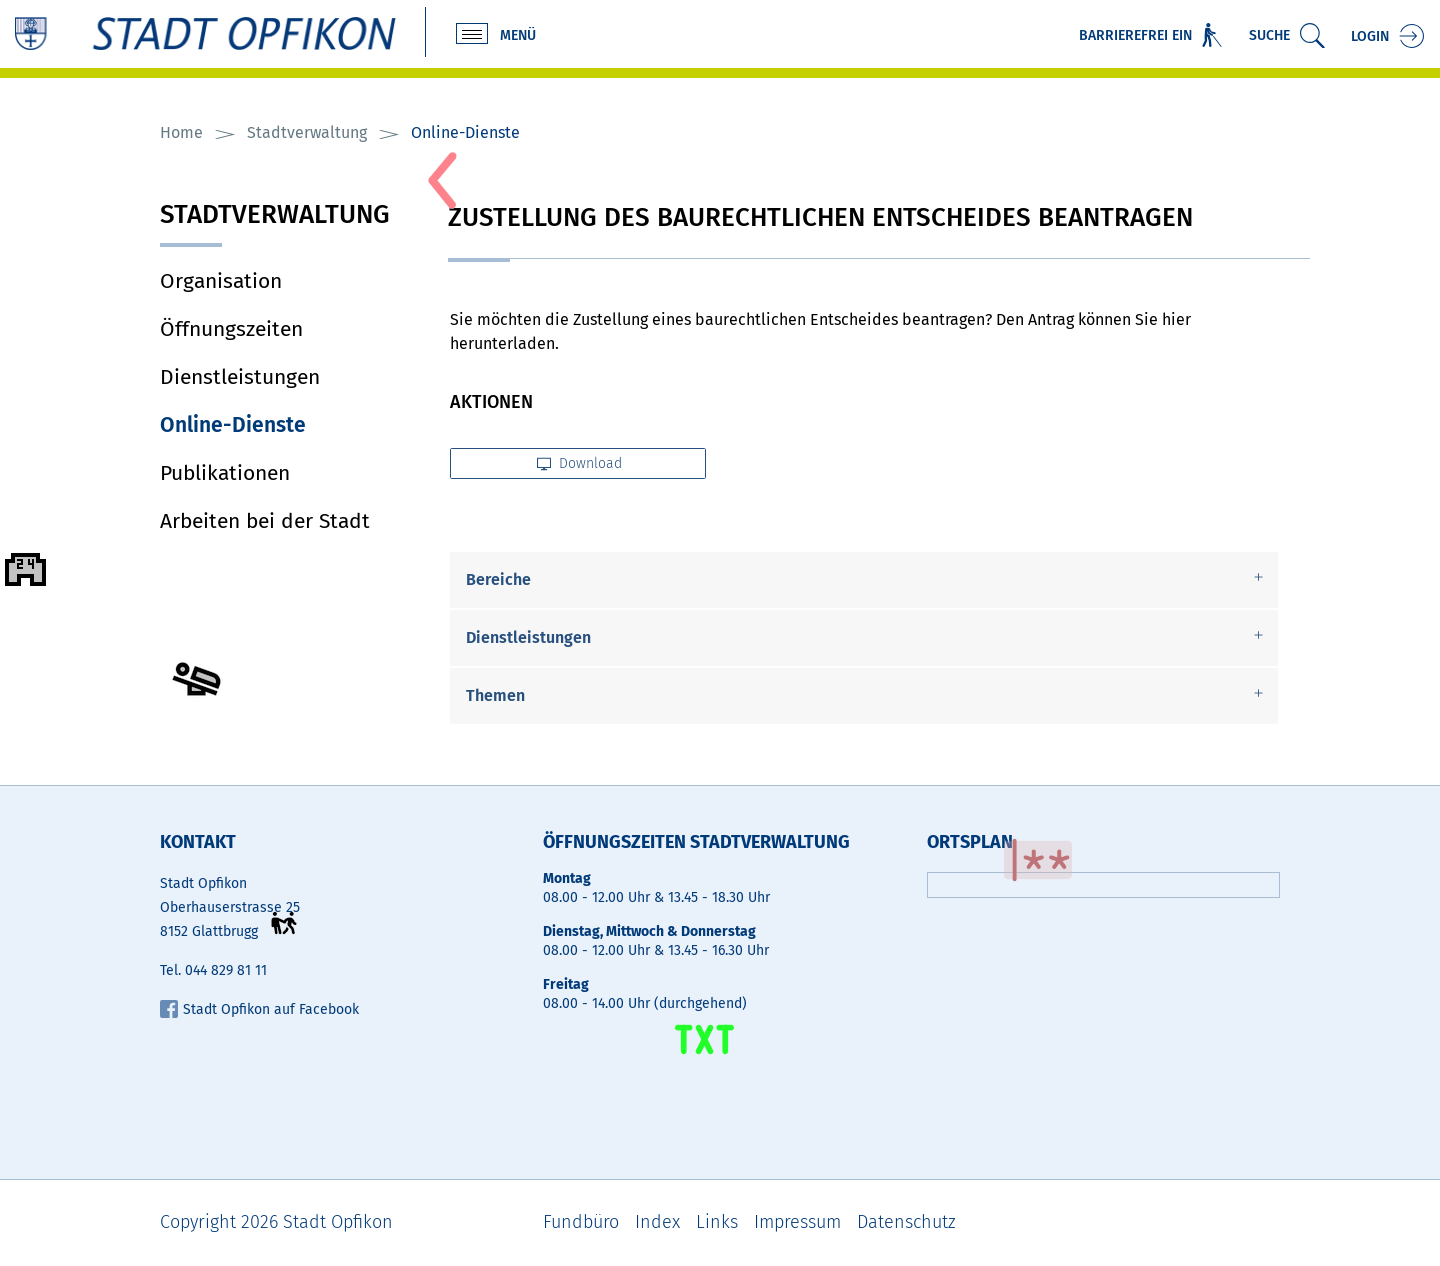 The height and width of the screenshot is (1266, 1440). I want to click on indicates a plain text file format, so click(704, 1039).